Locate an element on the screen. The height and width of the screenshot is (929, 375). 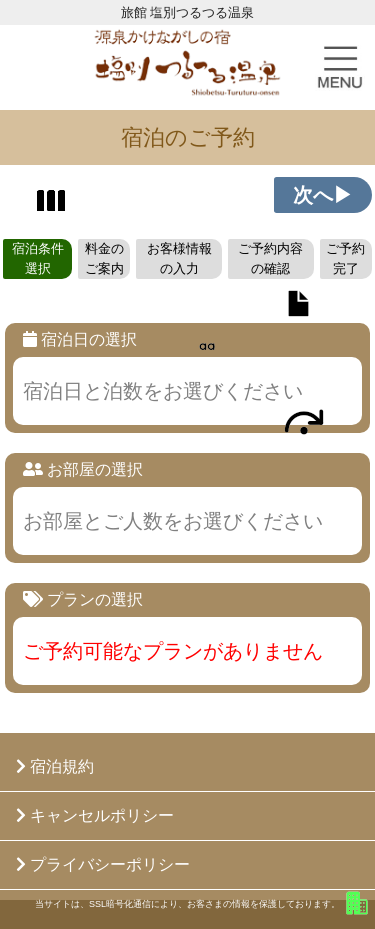
redo action with active state indicator is located at coordinates (304, 421).